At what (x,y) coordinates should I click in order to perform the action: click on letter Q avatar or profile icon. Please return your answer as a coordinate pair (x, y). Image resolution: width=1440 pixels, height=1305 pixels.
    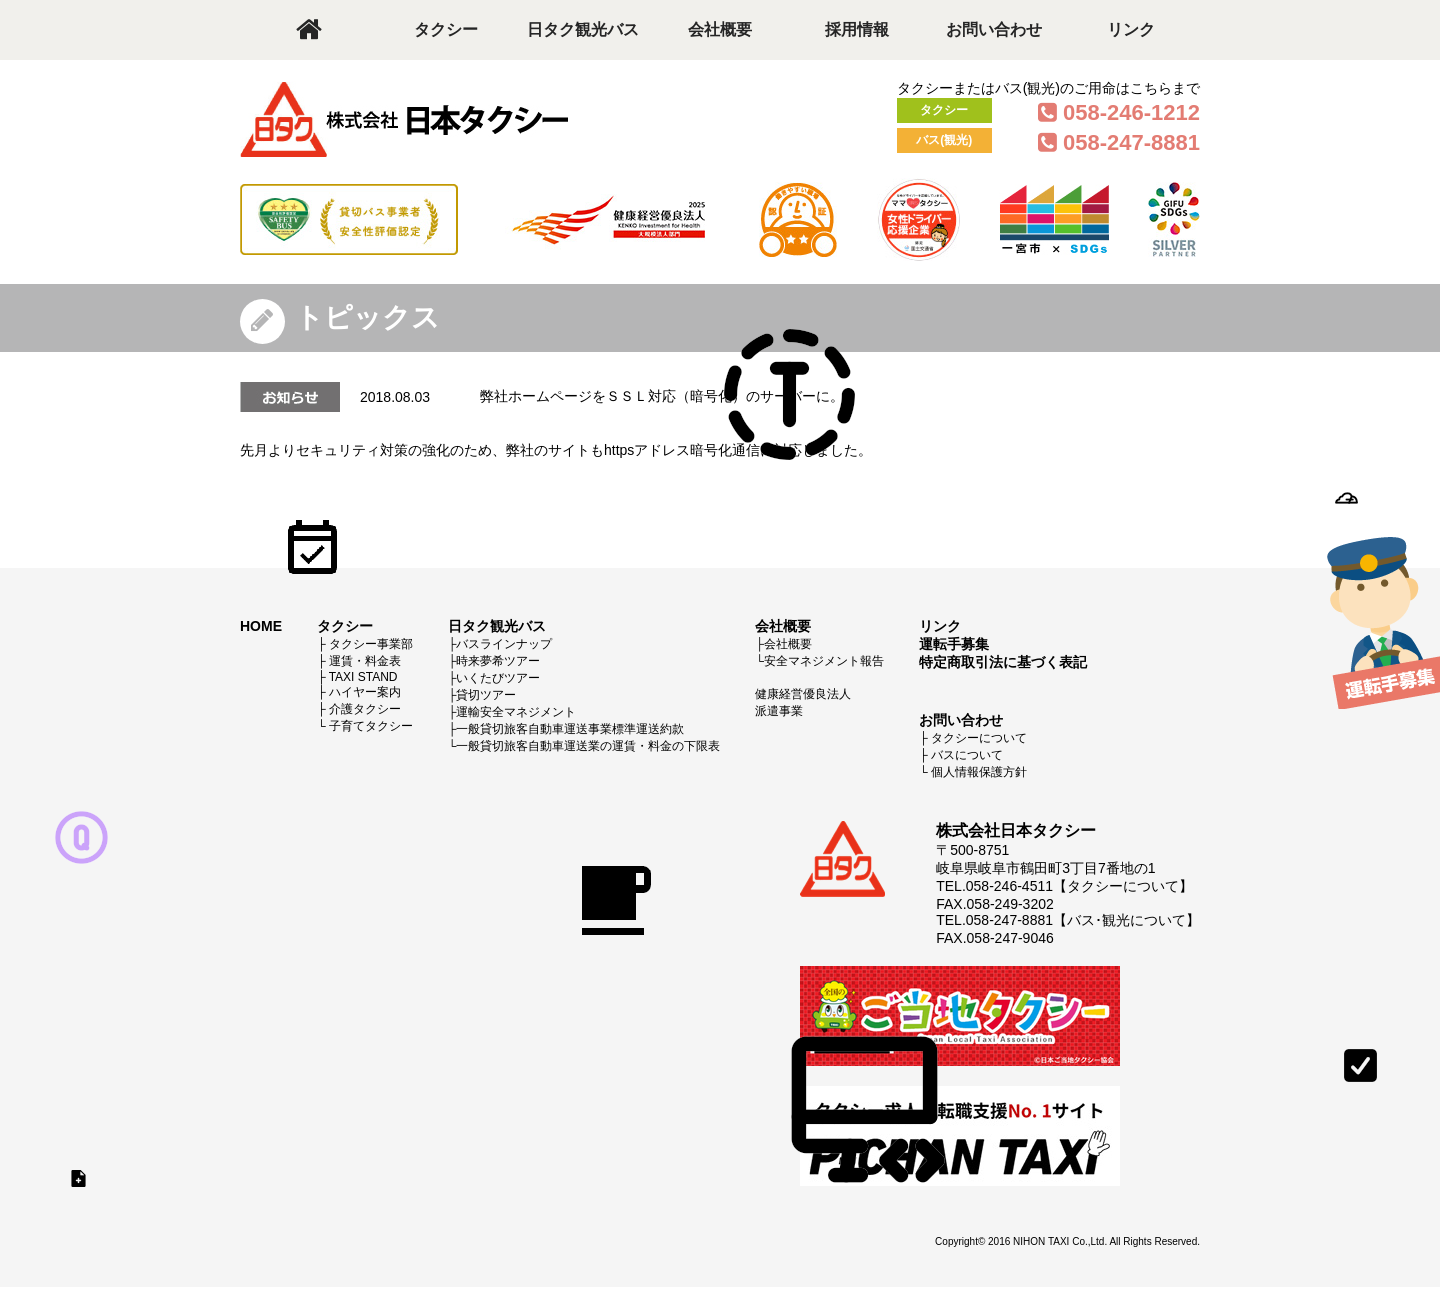
    Looking at the image, I should click on (81, 837).